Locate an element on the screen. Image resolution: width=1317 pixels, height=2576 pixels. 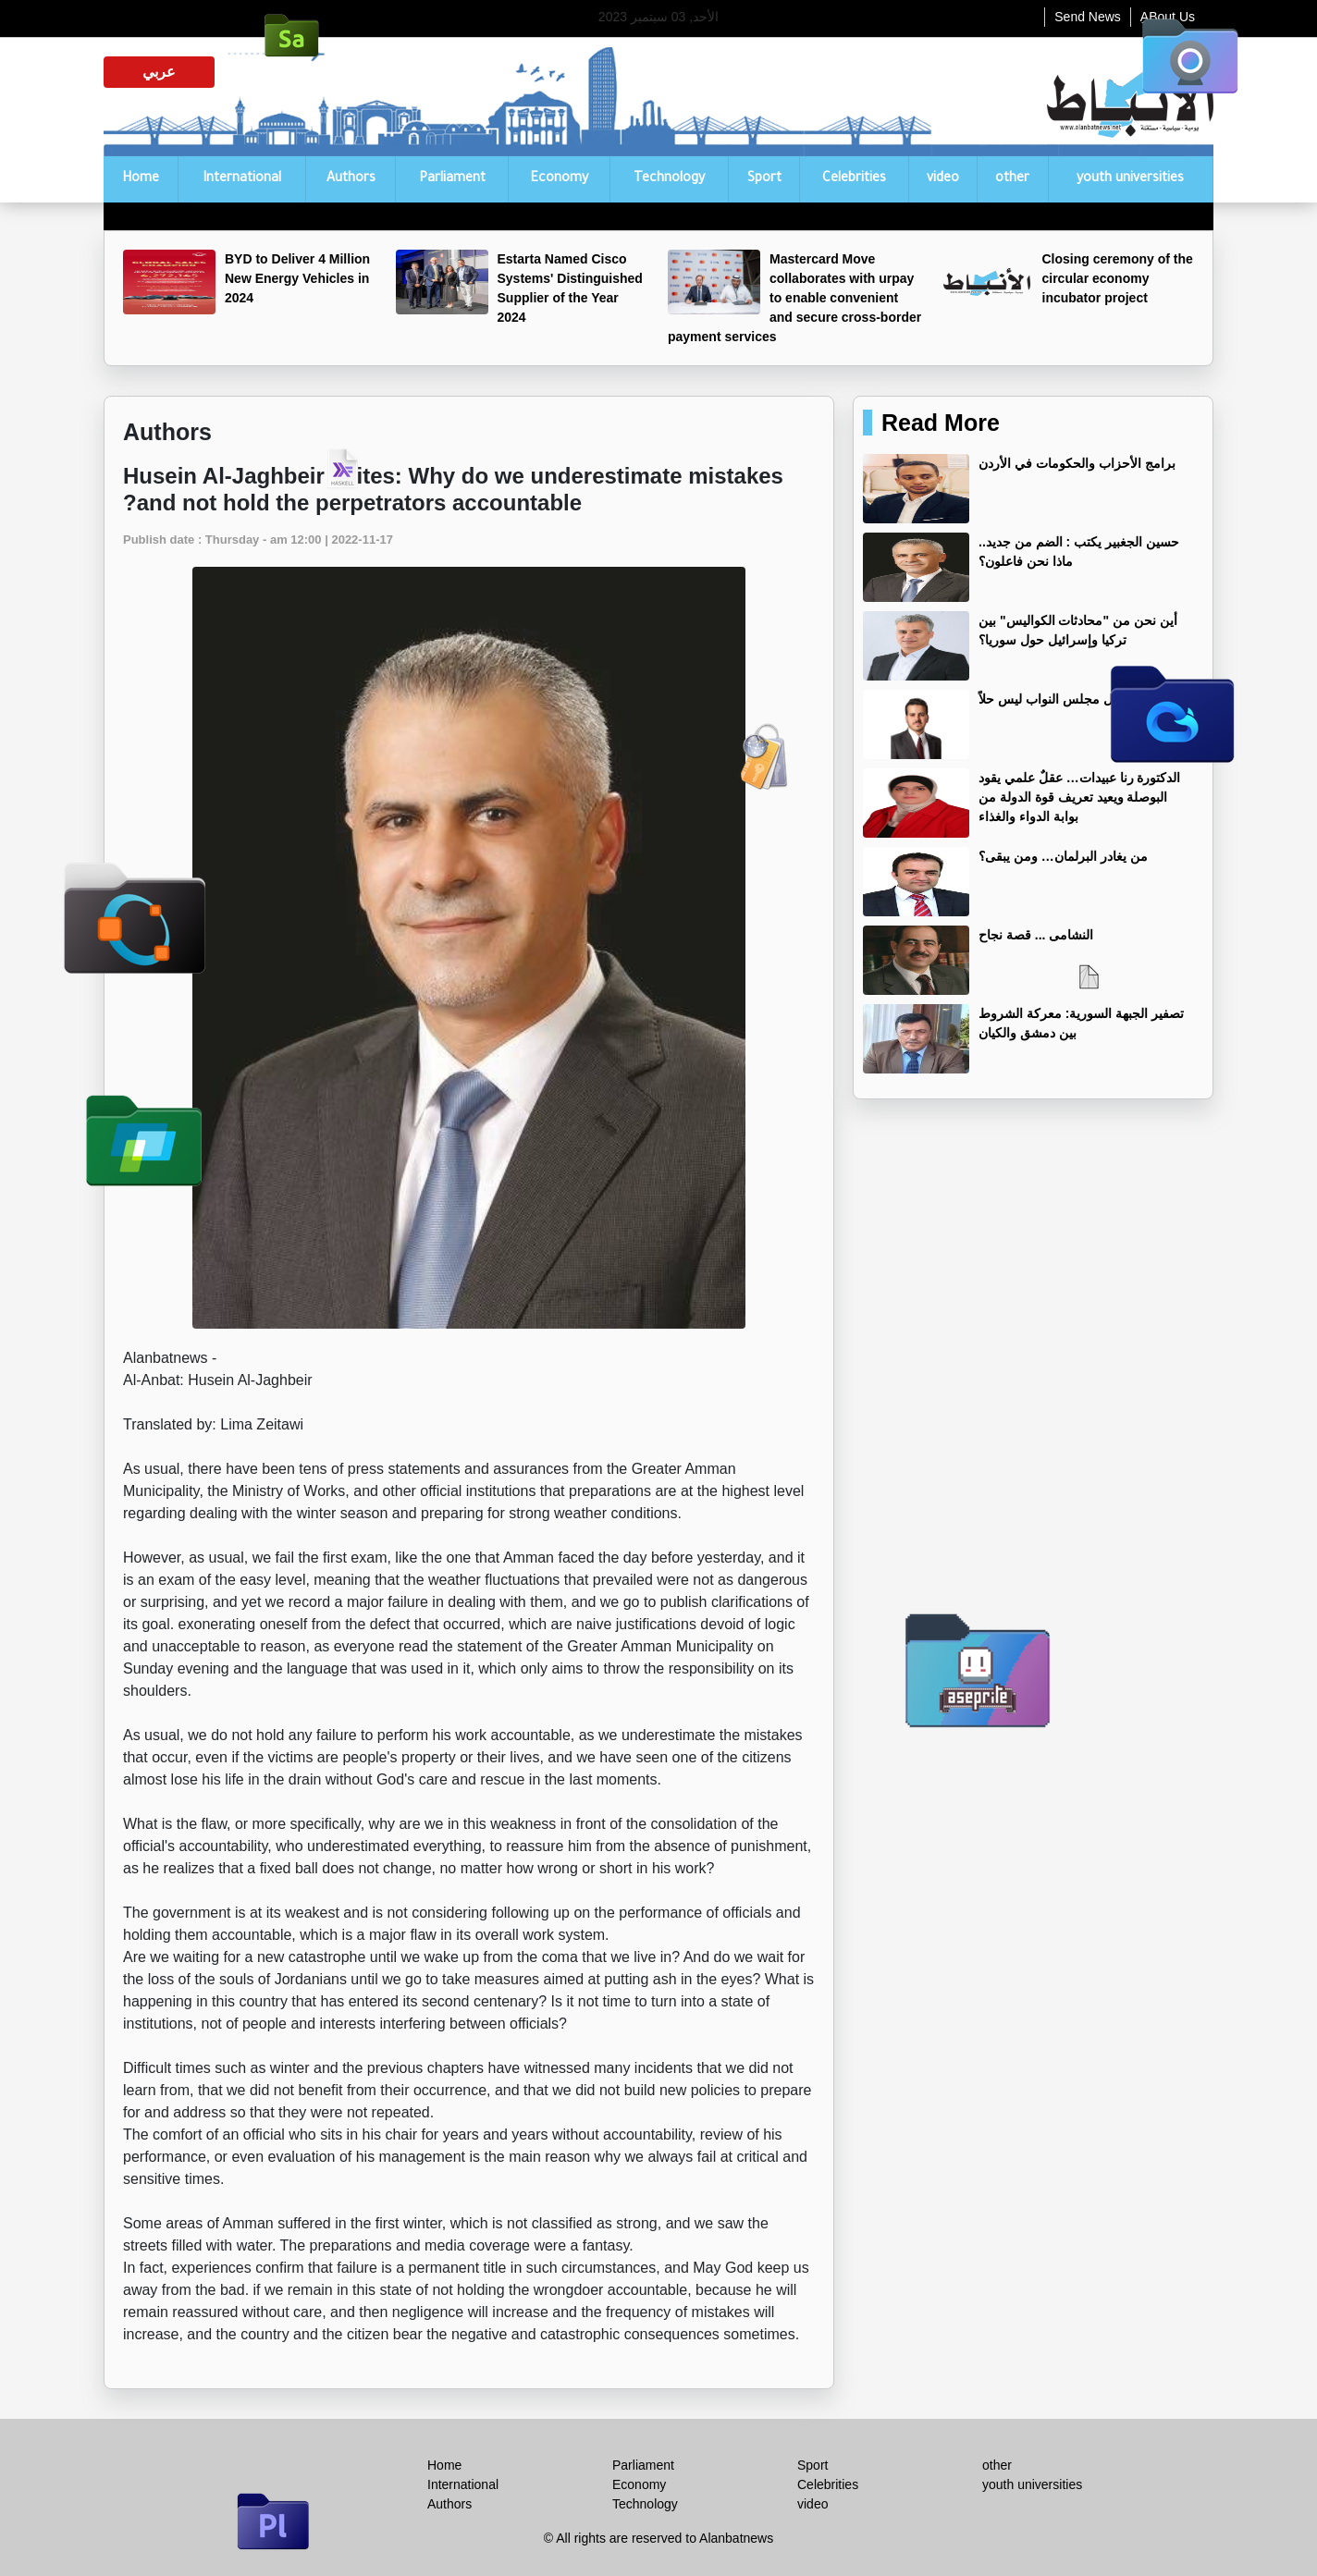
view email drafts folder is located at coordinates (1089, 976).